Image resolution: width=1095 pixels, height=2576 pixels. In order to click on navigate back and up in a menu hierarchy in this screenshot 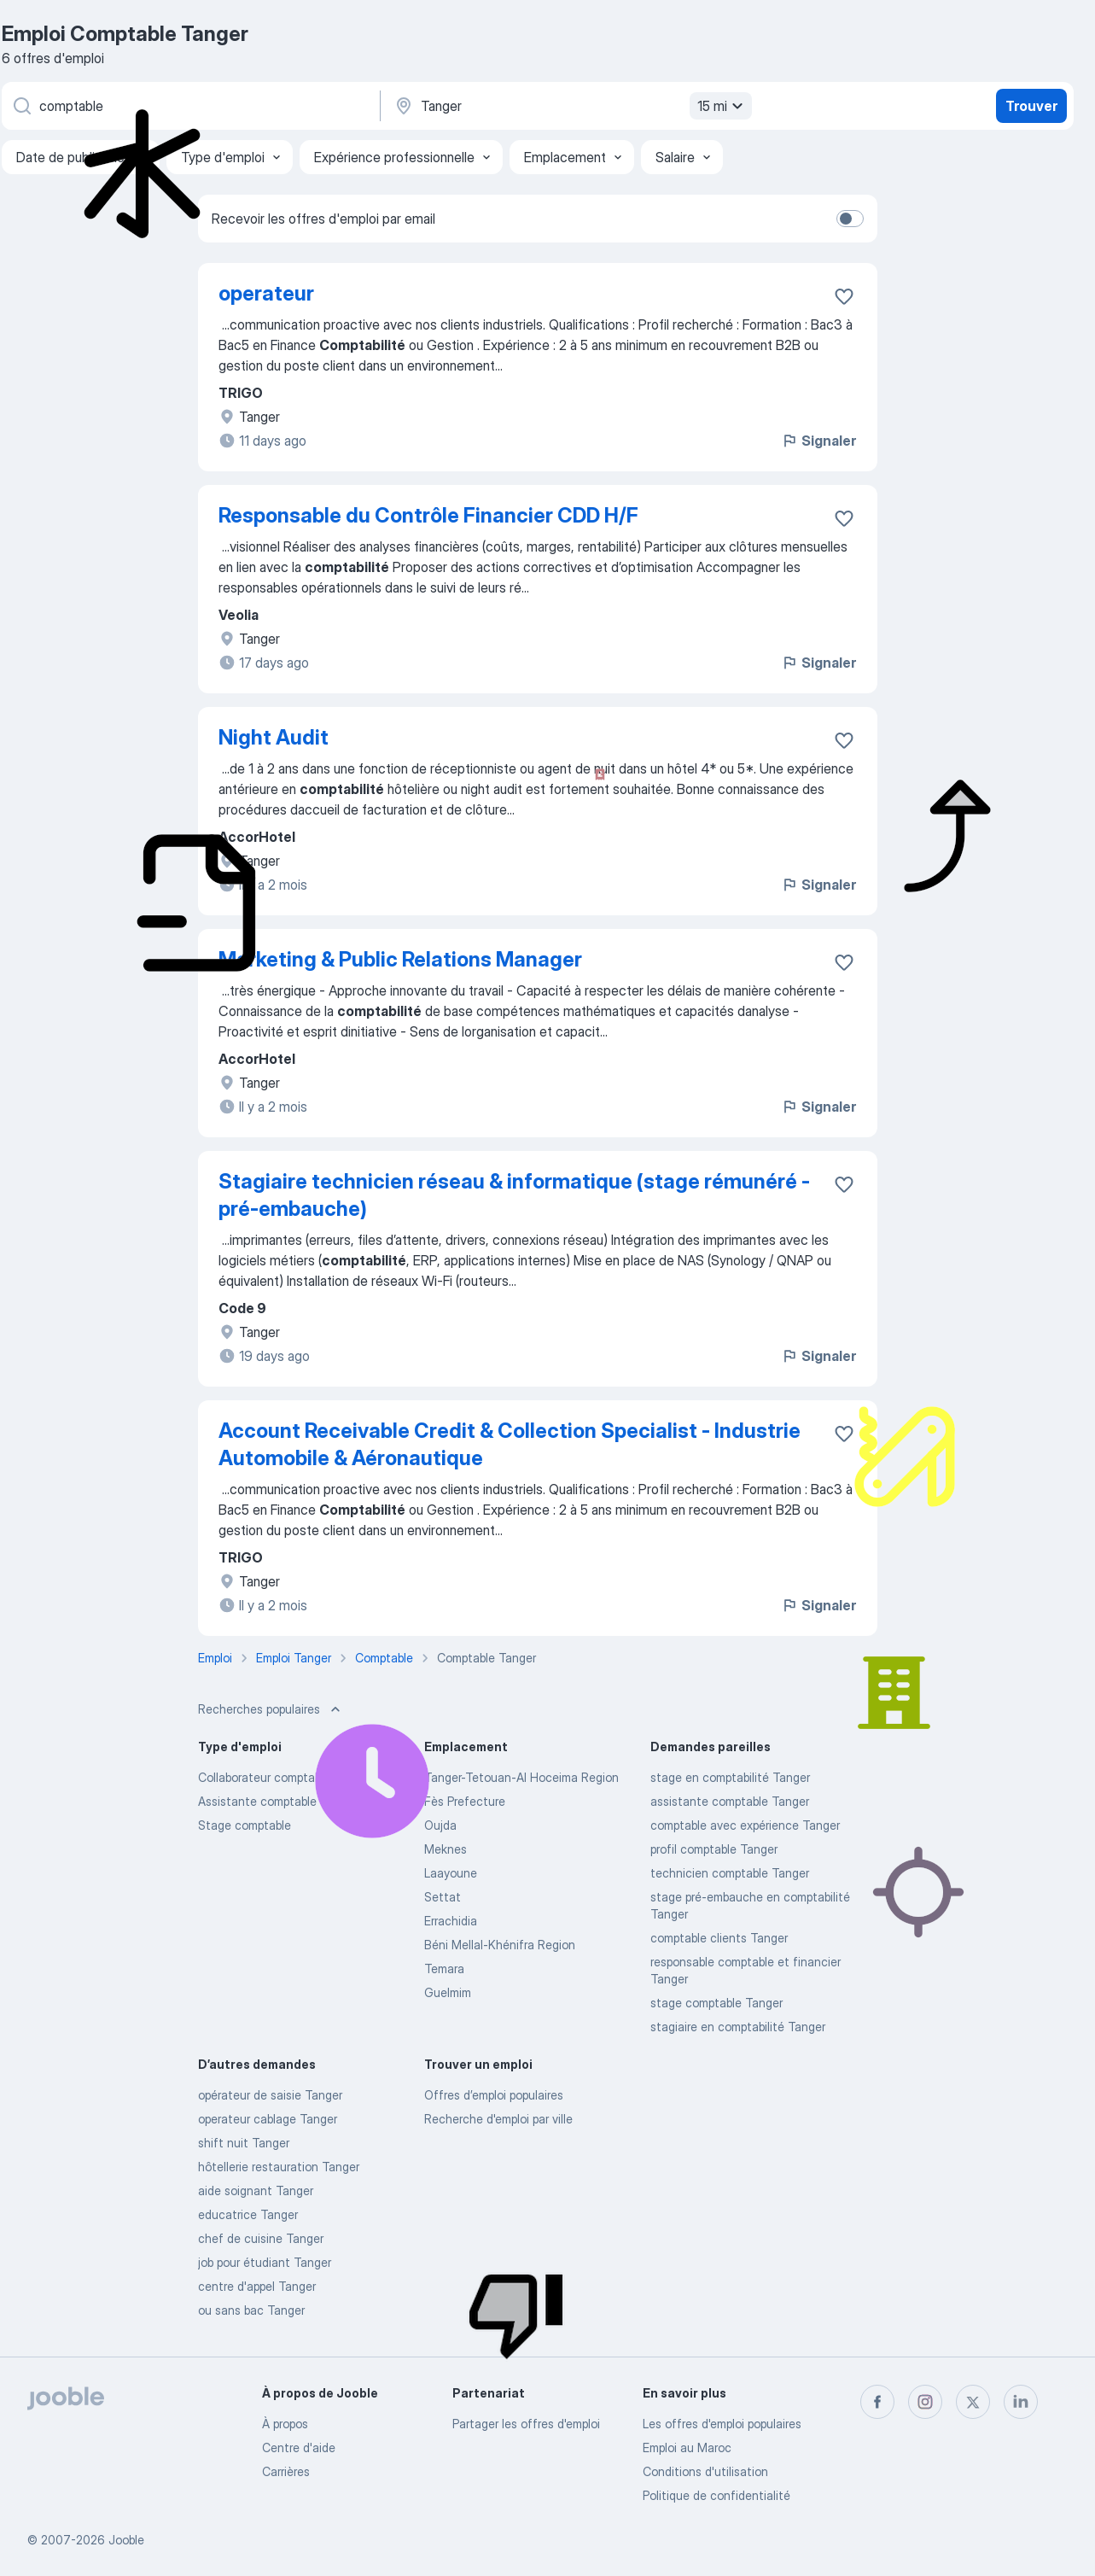, I will do `click(947, 836)`.